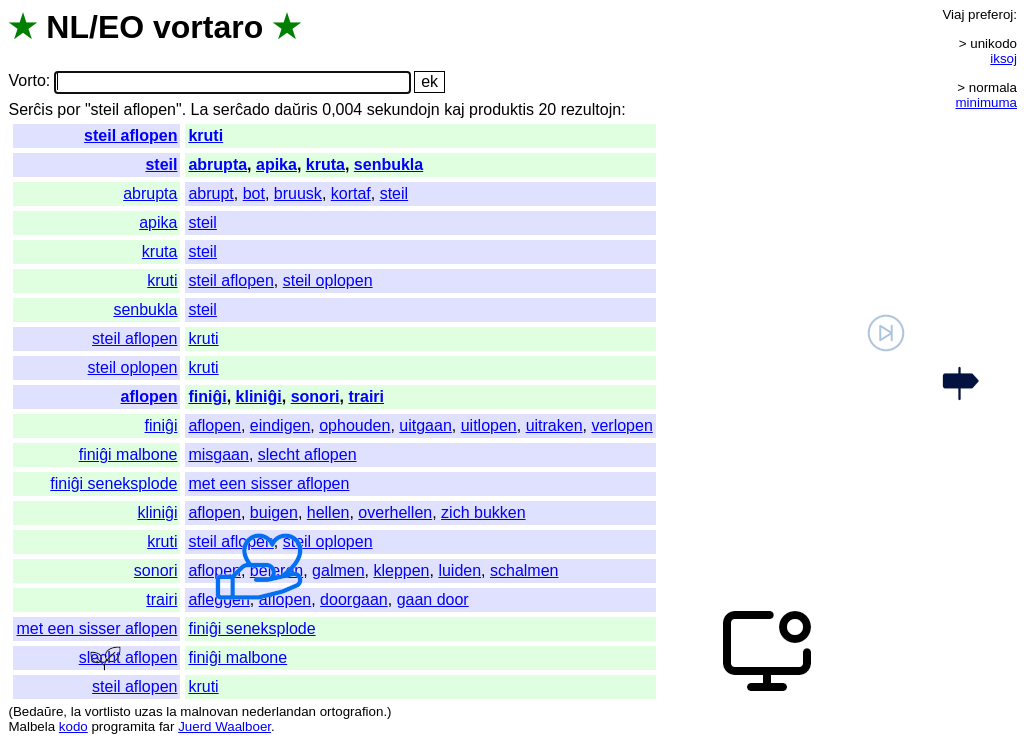 The width and height of the screenshot is (1024, 743). Describe the element at coordinates (959, 383) in the screenshot. I see `navigate to directions or wayfinding` at that location.